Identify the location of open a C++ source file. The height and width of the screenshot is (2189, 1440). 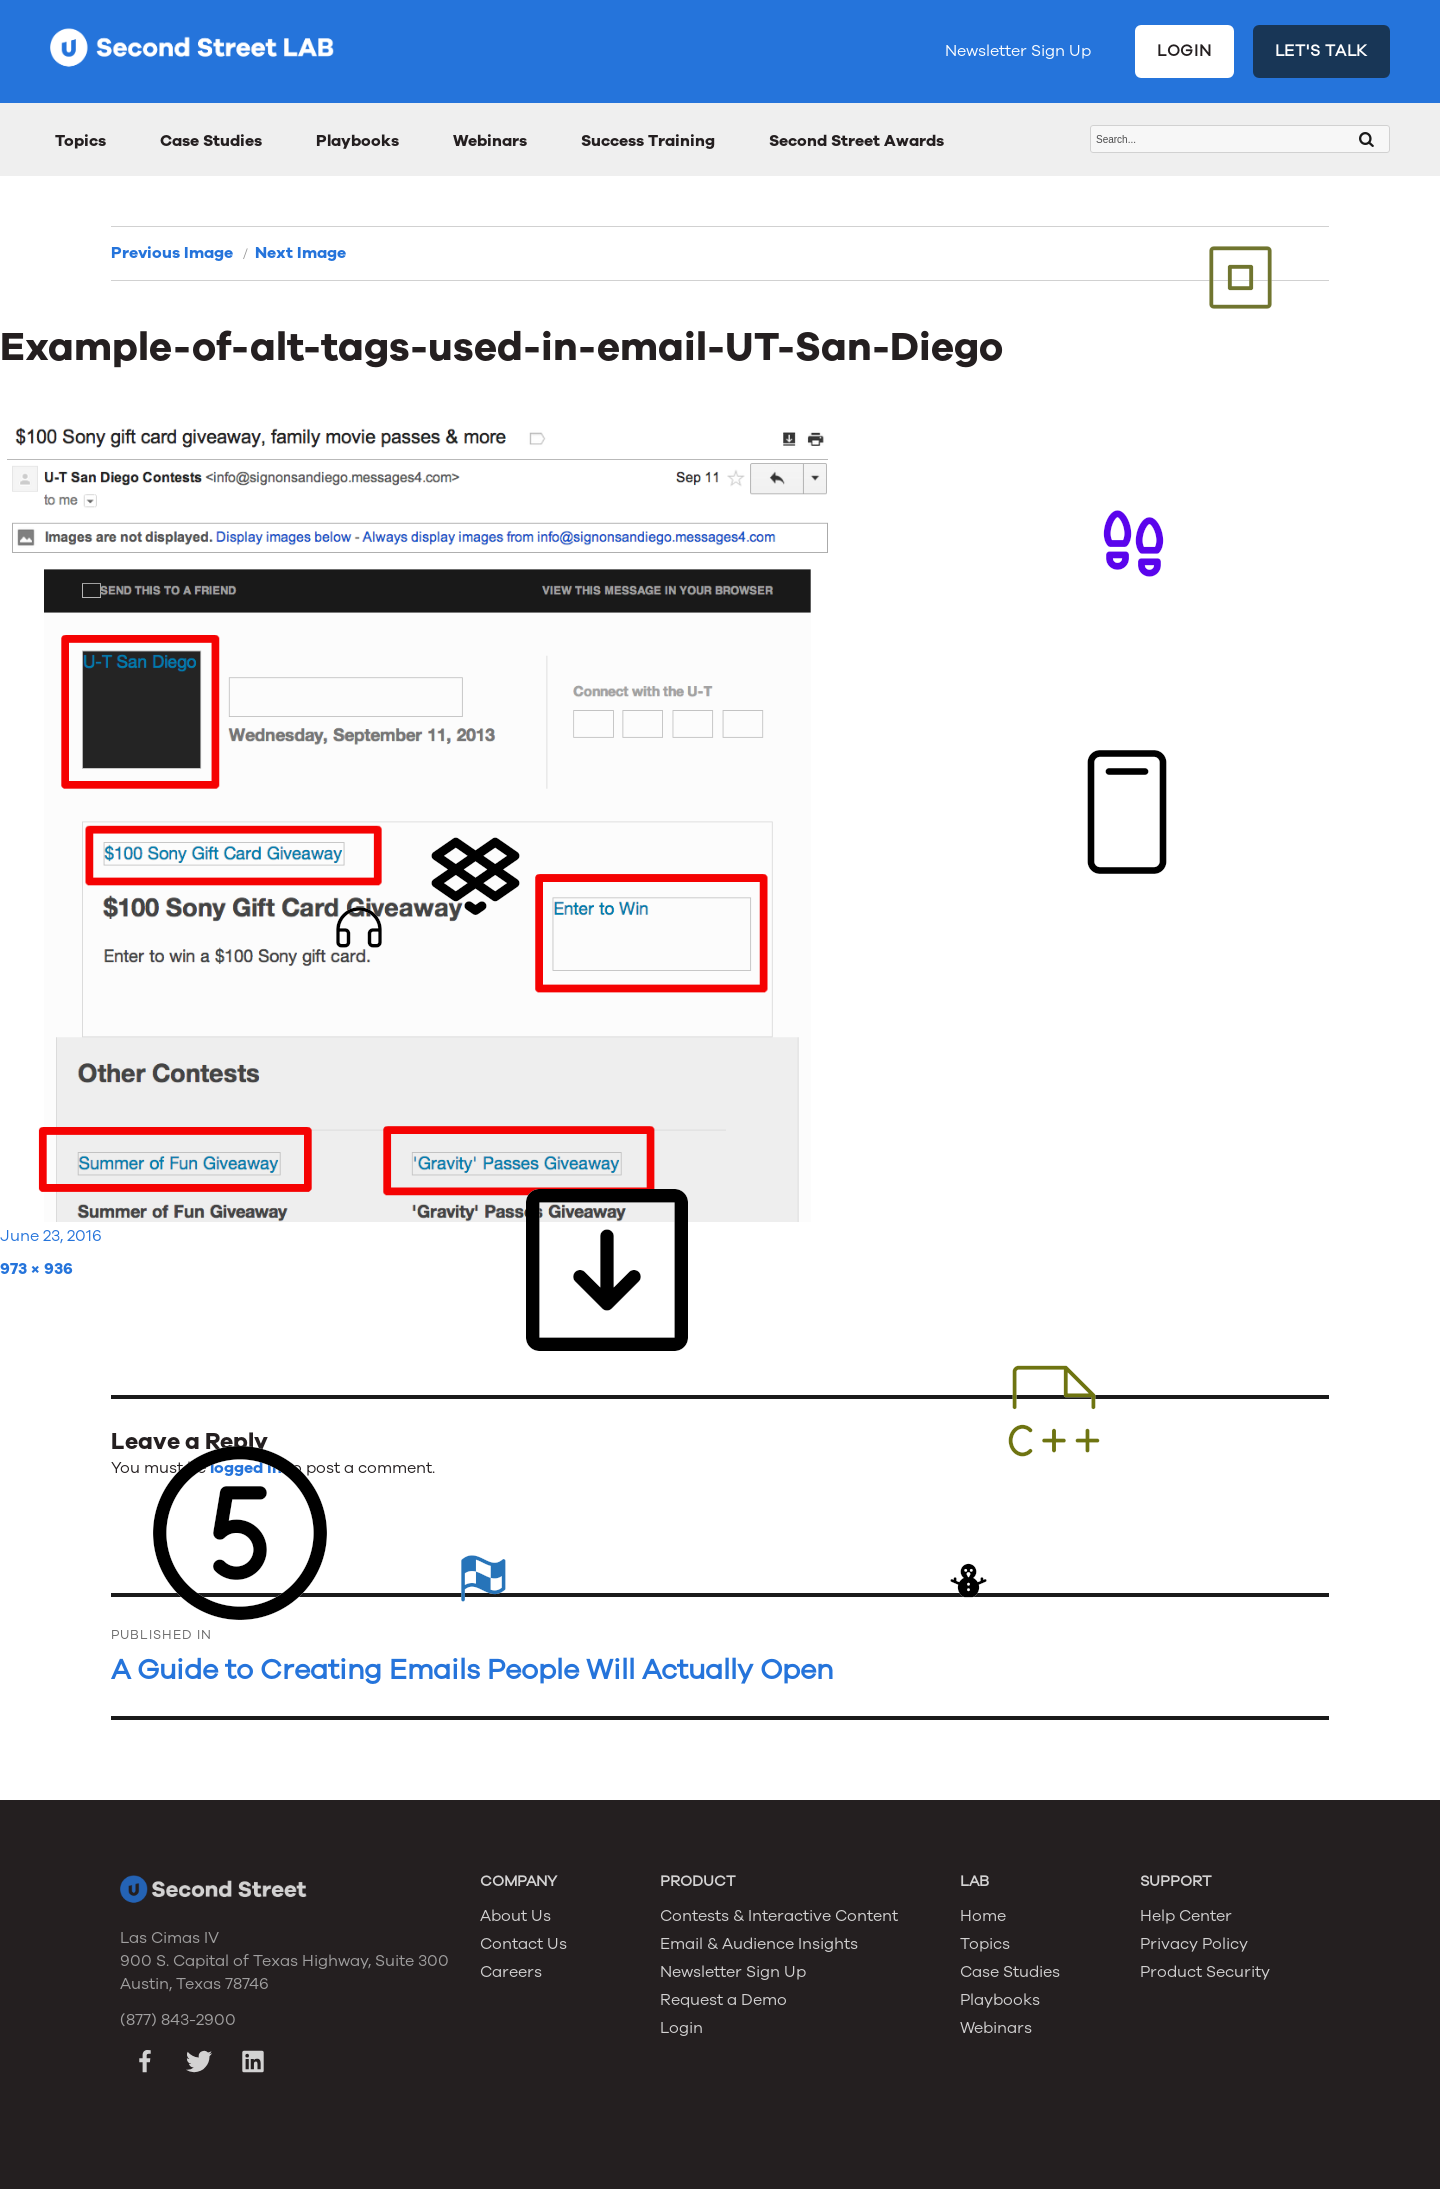
(1054, 1415).